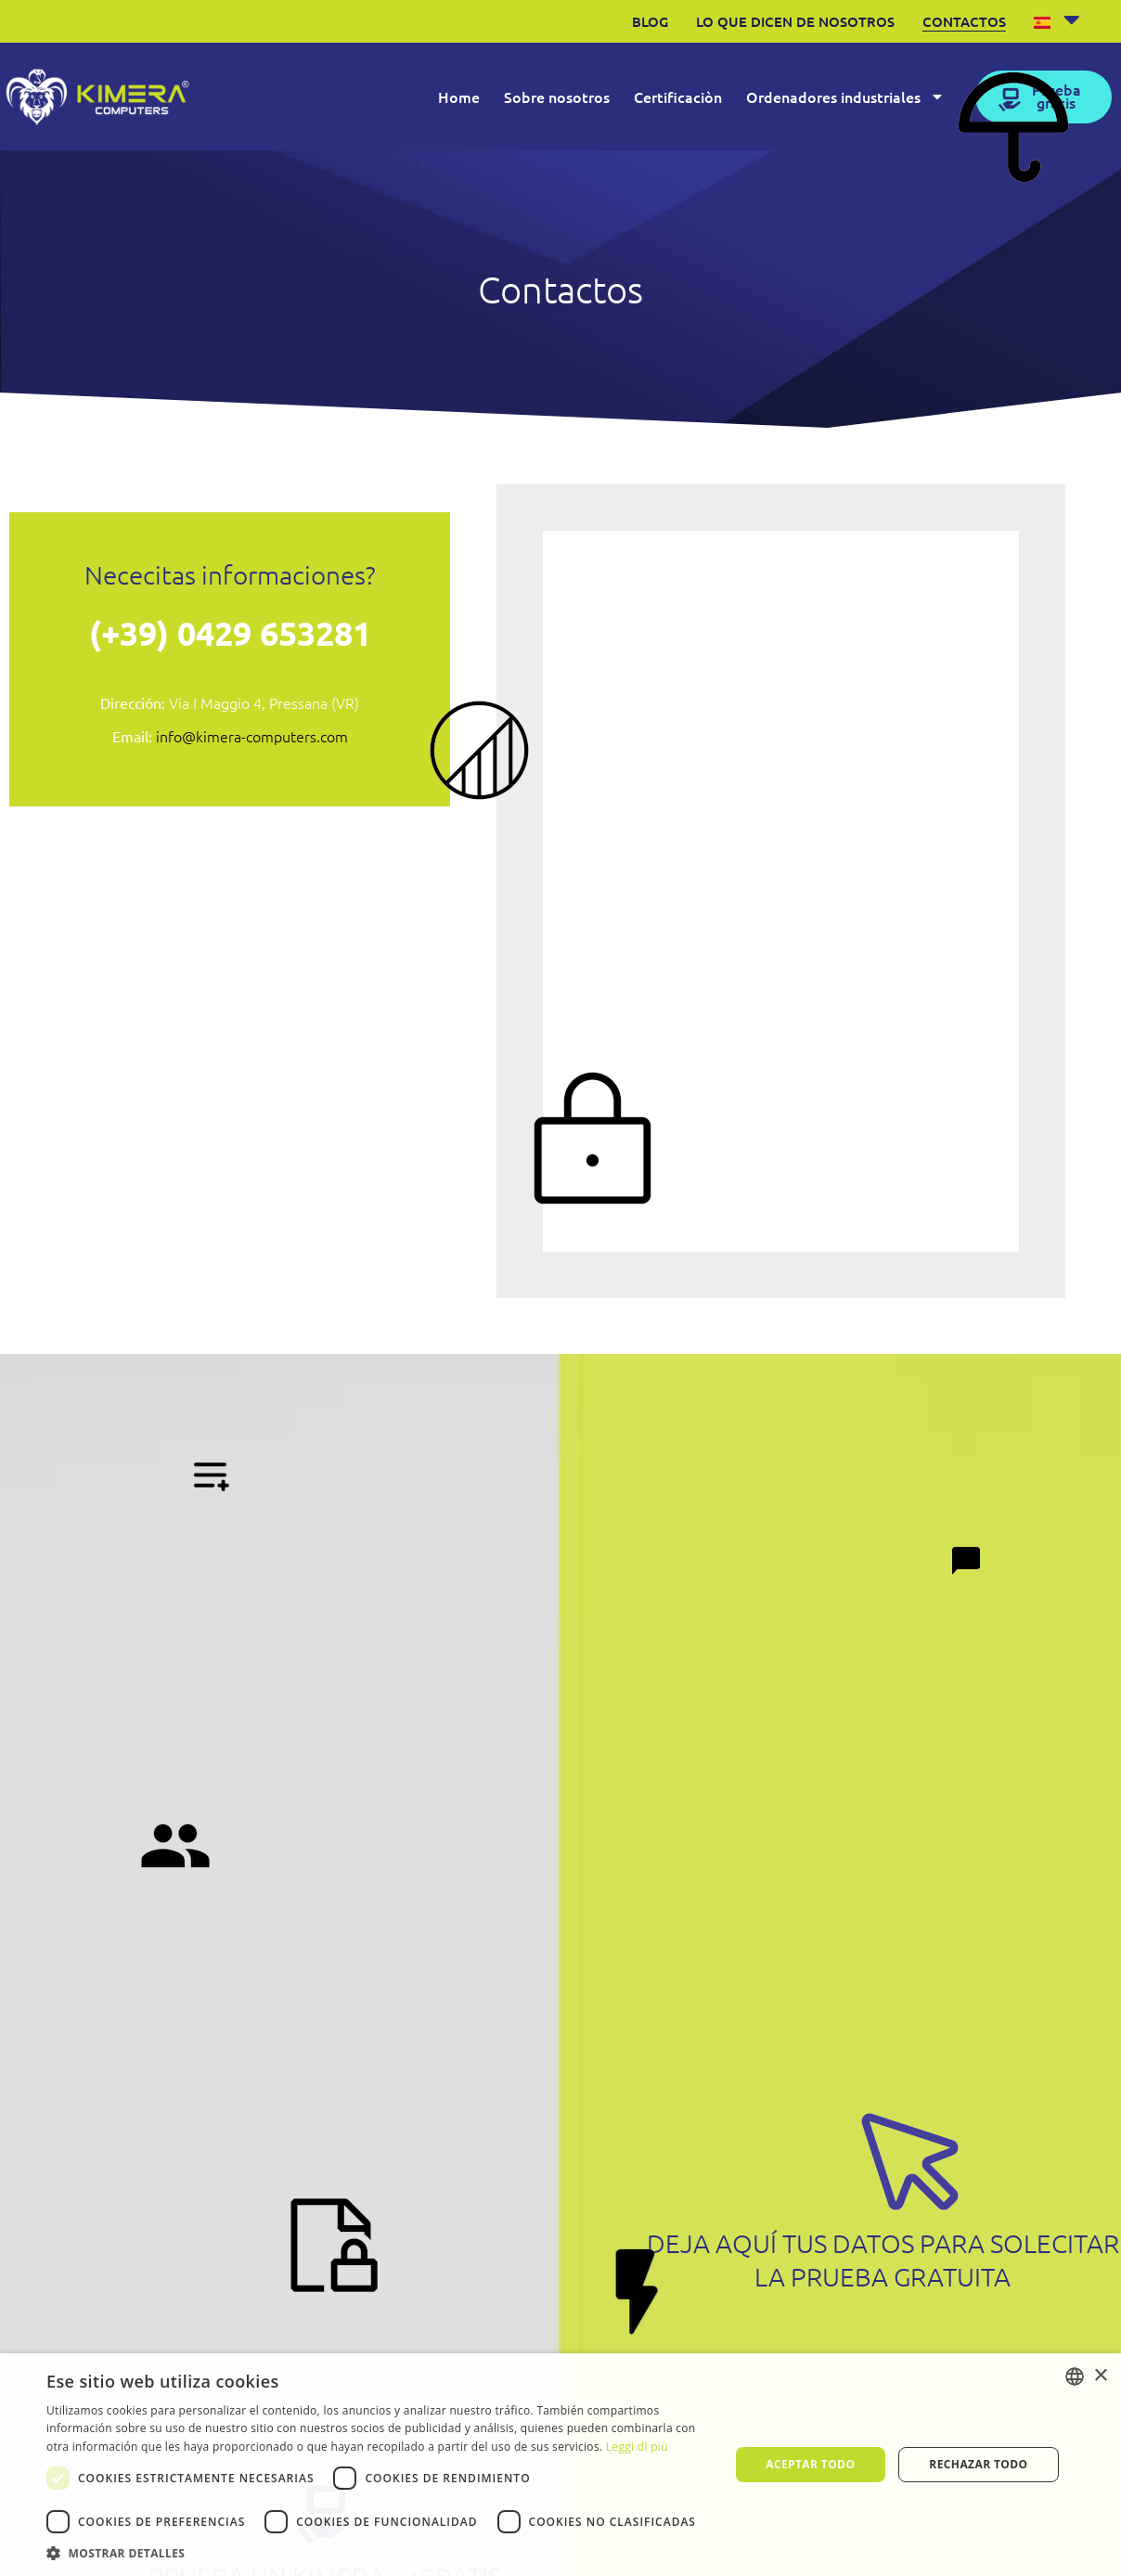 The image size is (1121, 2576). What do you see at coordinates (966, 1561) in the screenshot?
I see `open chat or messaging` at bounding box center [966, 1561].